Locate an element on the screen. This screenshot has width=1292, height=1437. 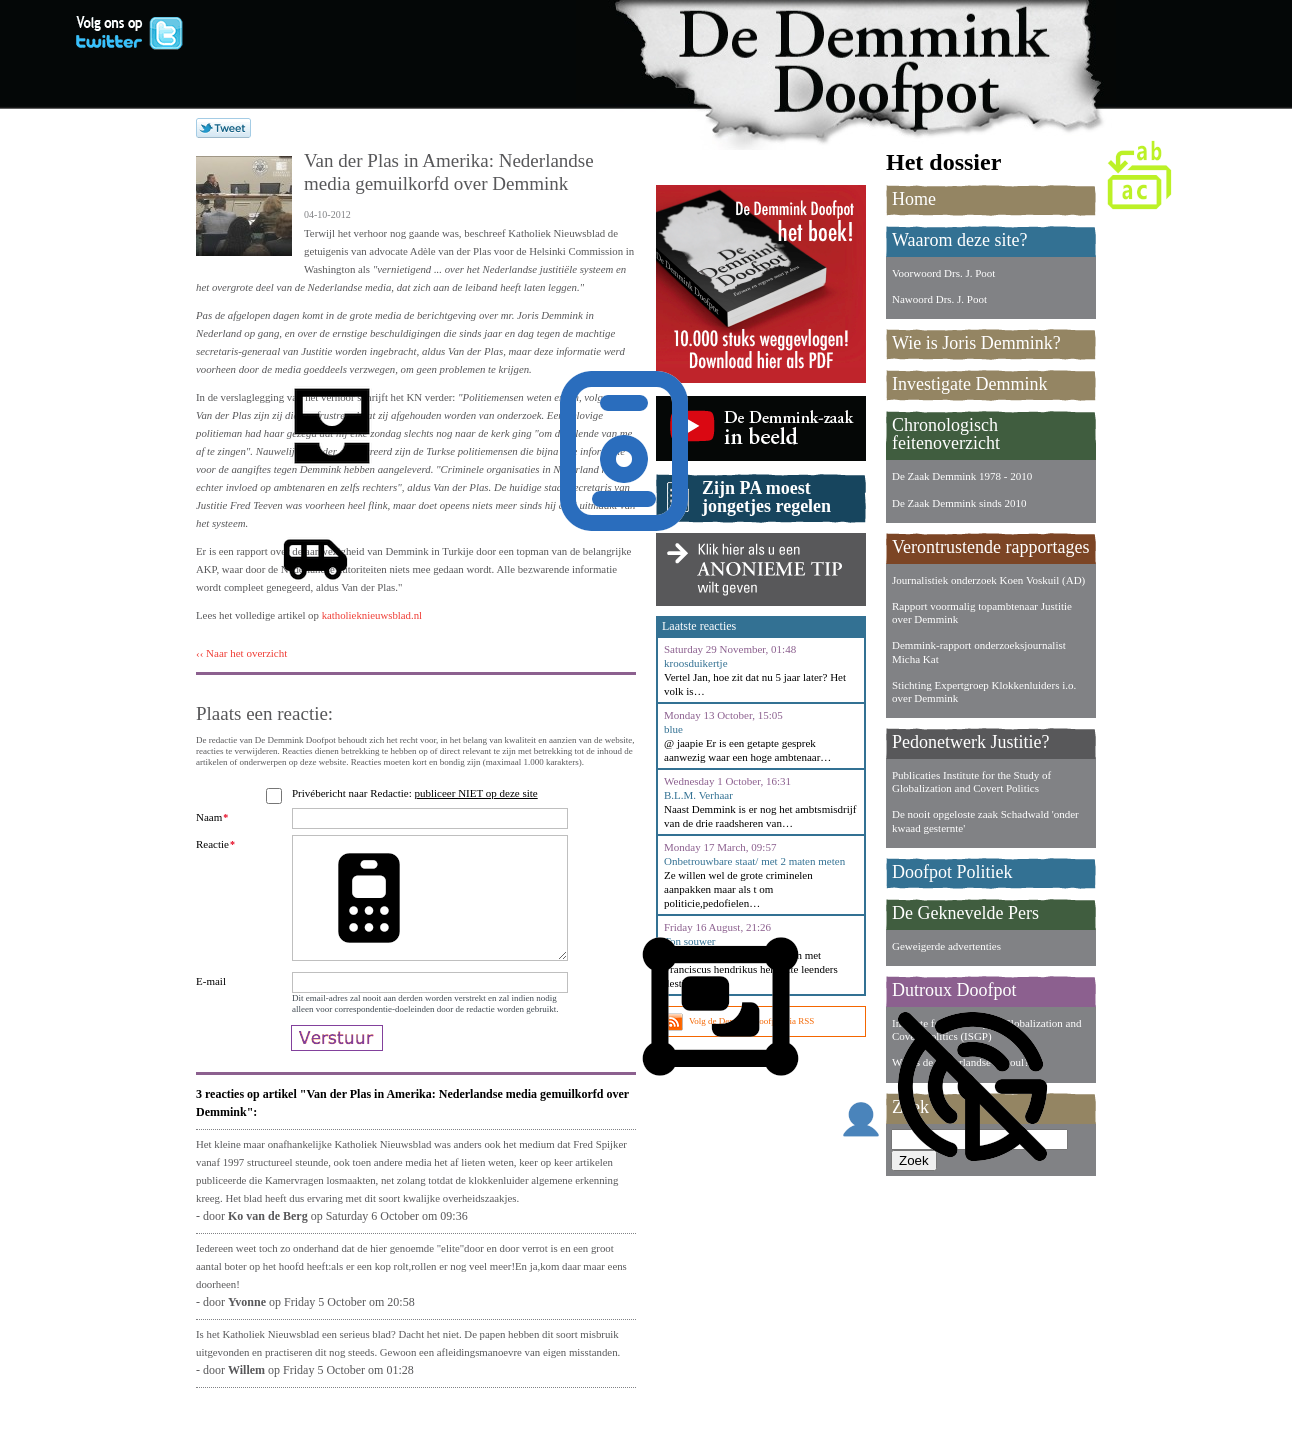
replace all occurrences in document is located at coordinates (1137, 175).